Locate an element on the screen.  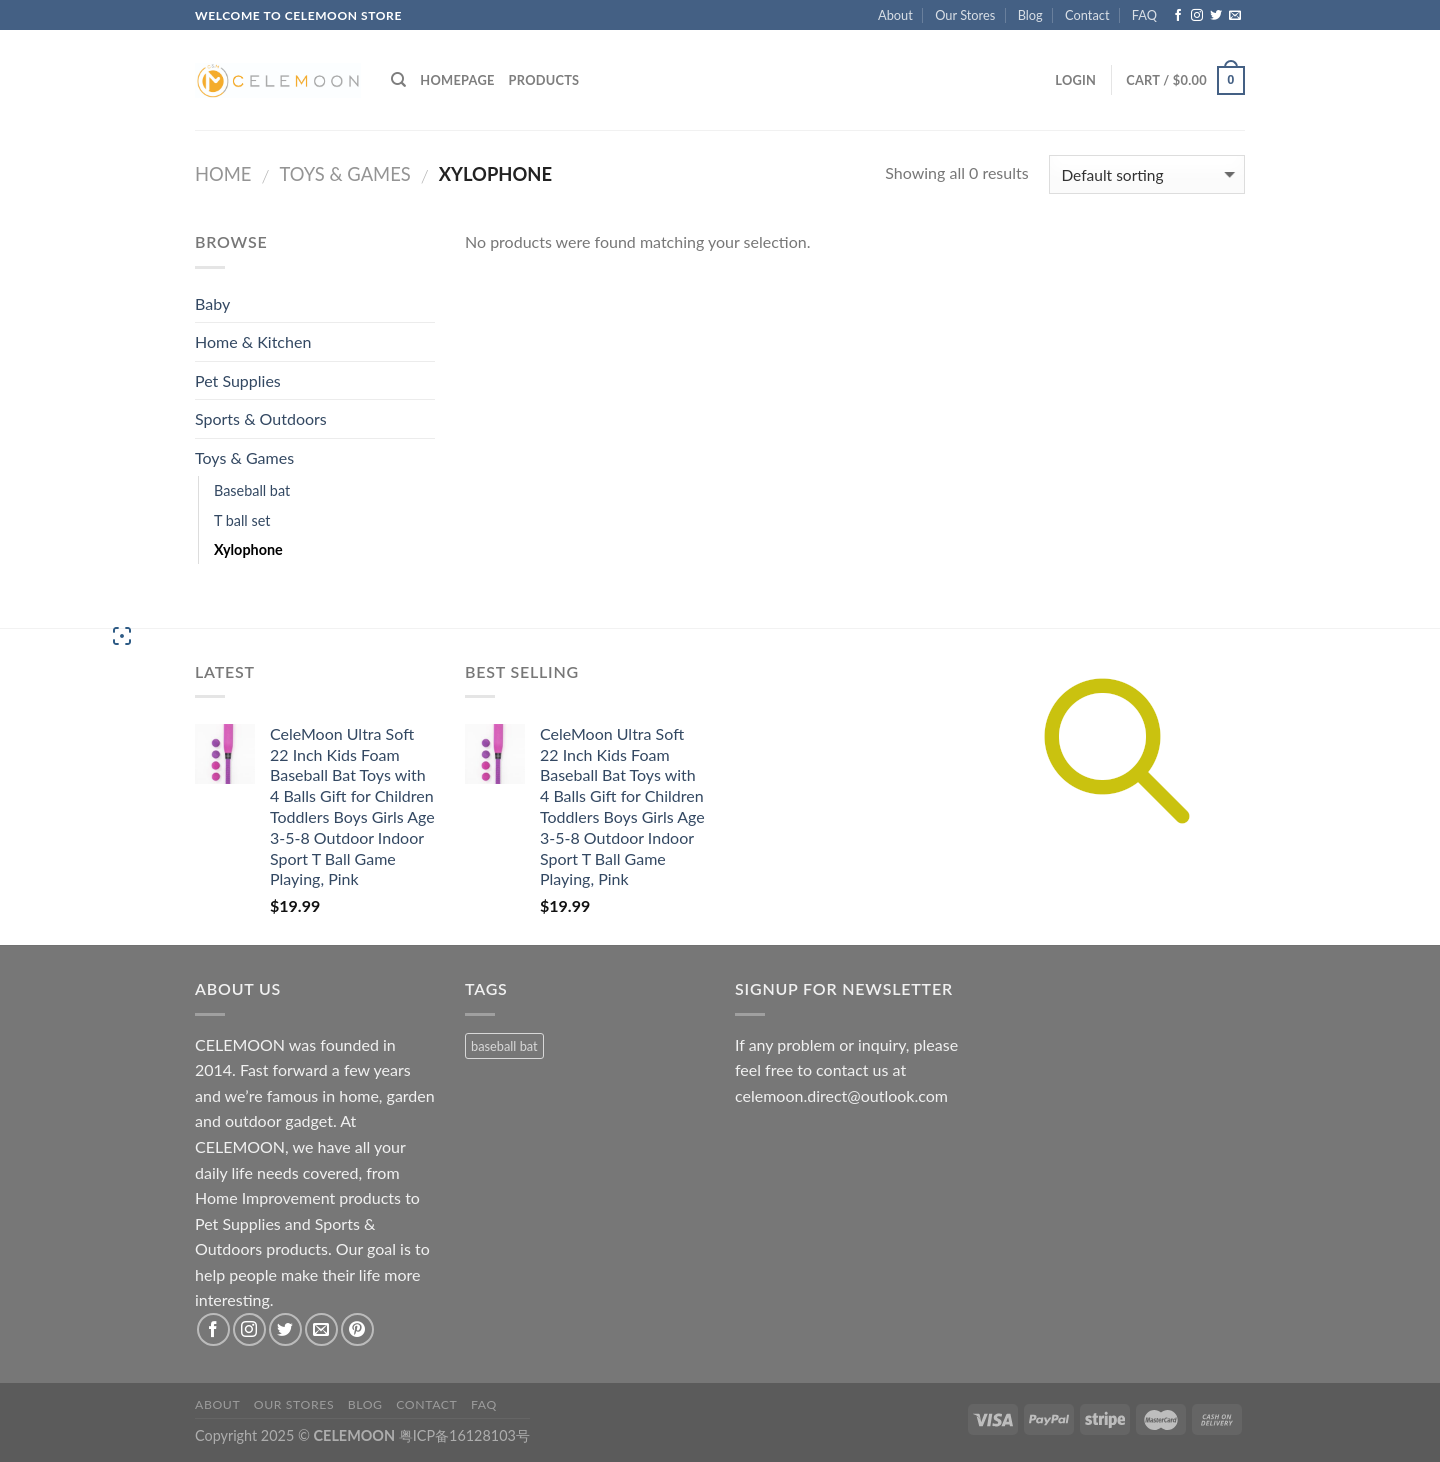
search for content or items is located at coordinates (1117, 751).